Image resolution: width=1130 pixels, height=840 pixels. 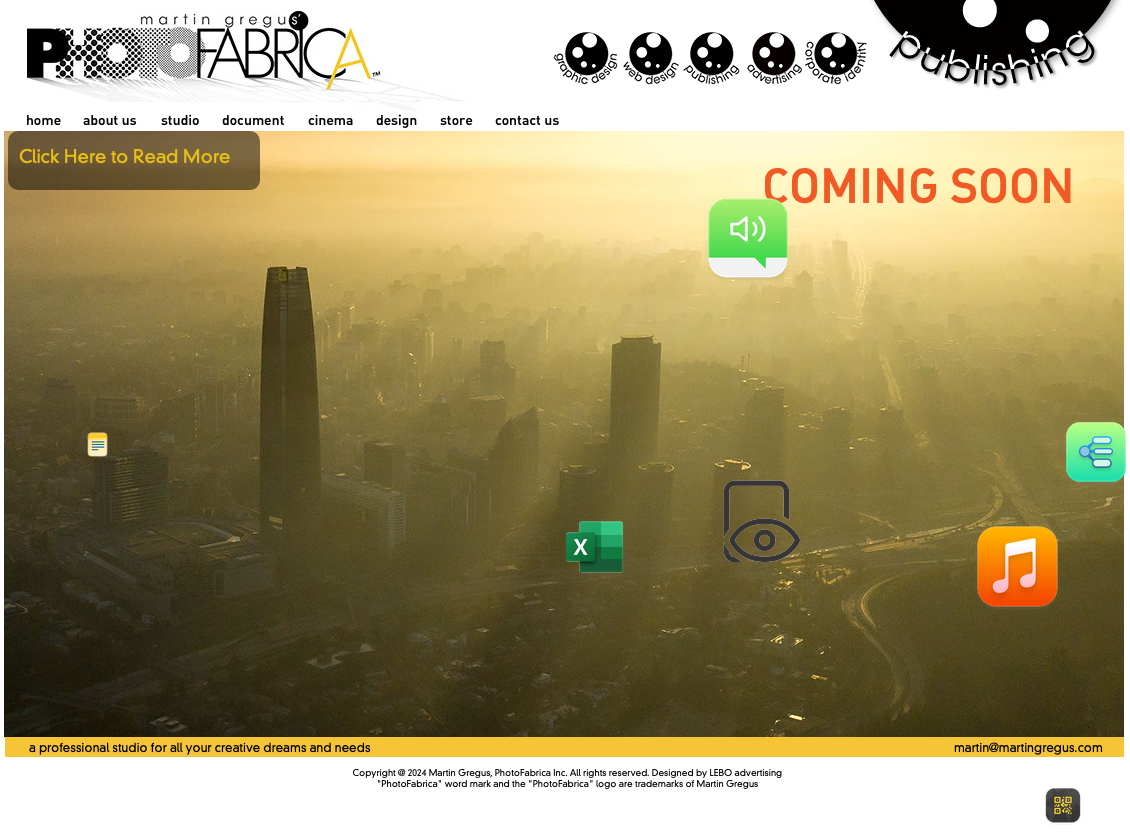 What do you see at coordinates (748, 238) in the screenshot?
I see `open kmouth text-to-speech application` at bounding box center [748, 238].